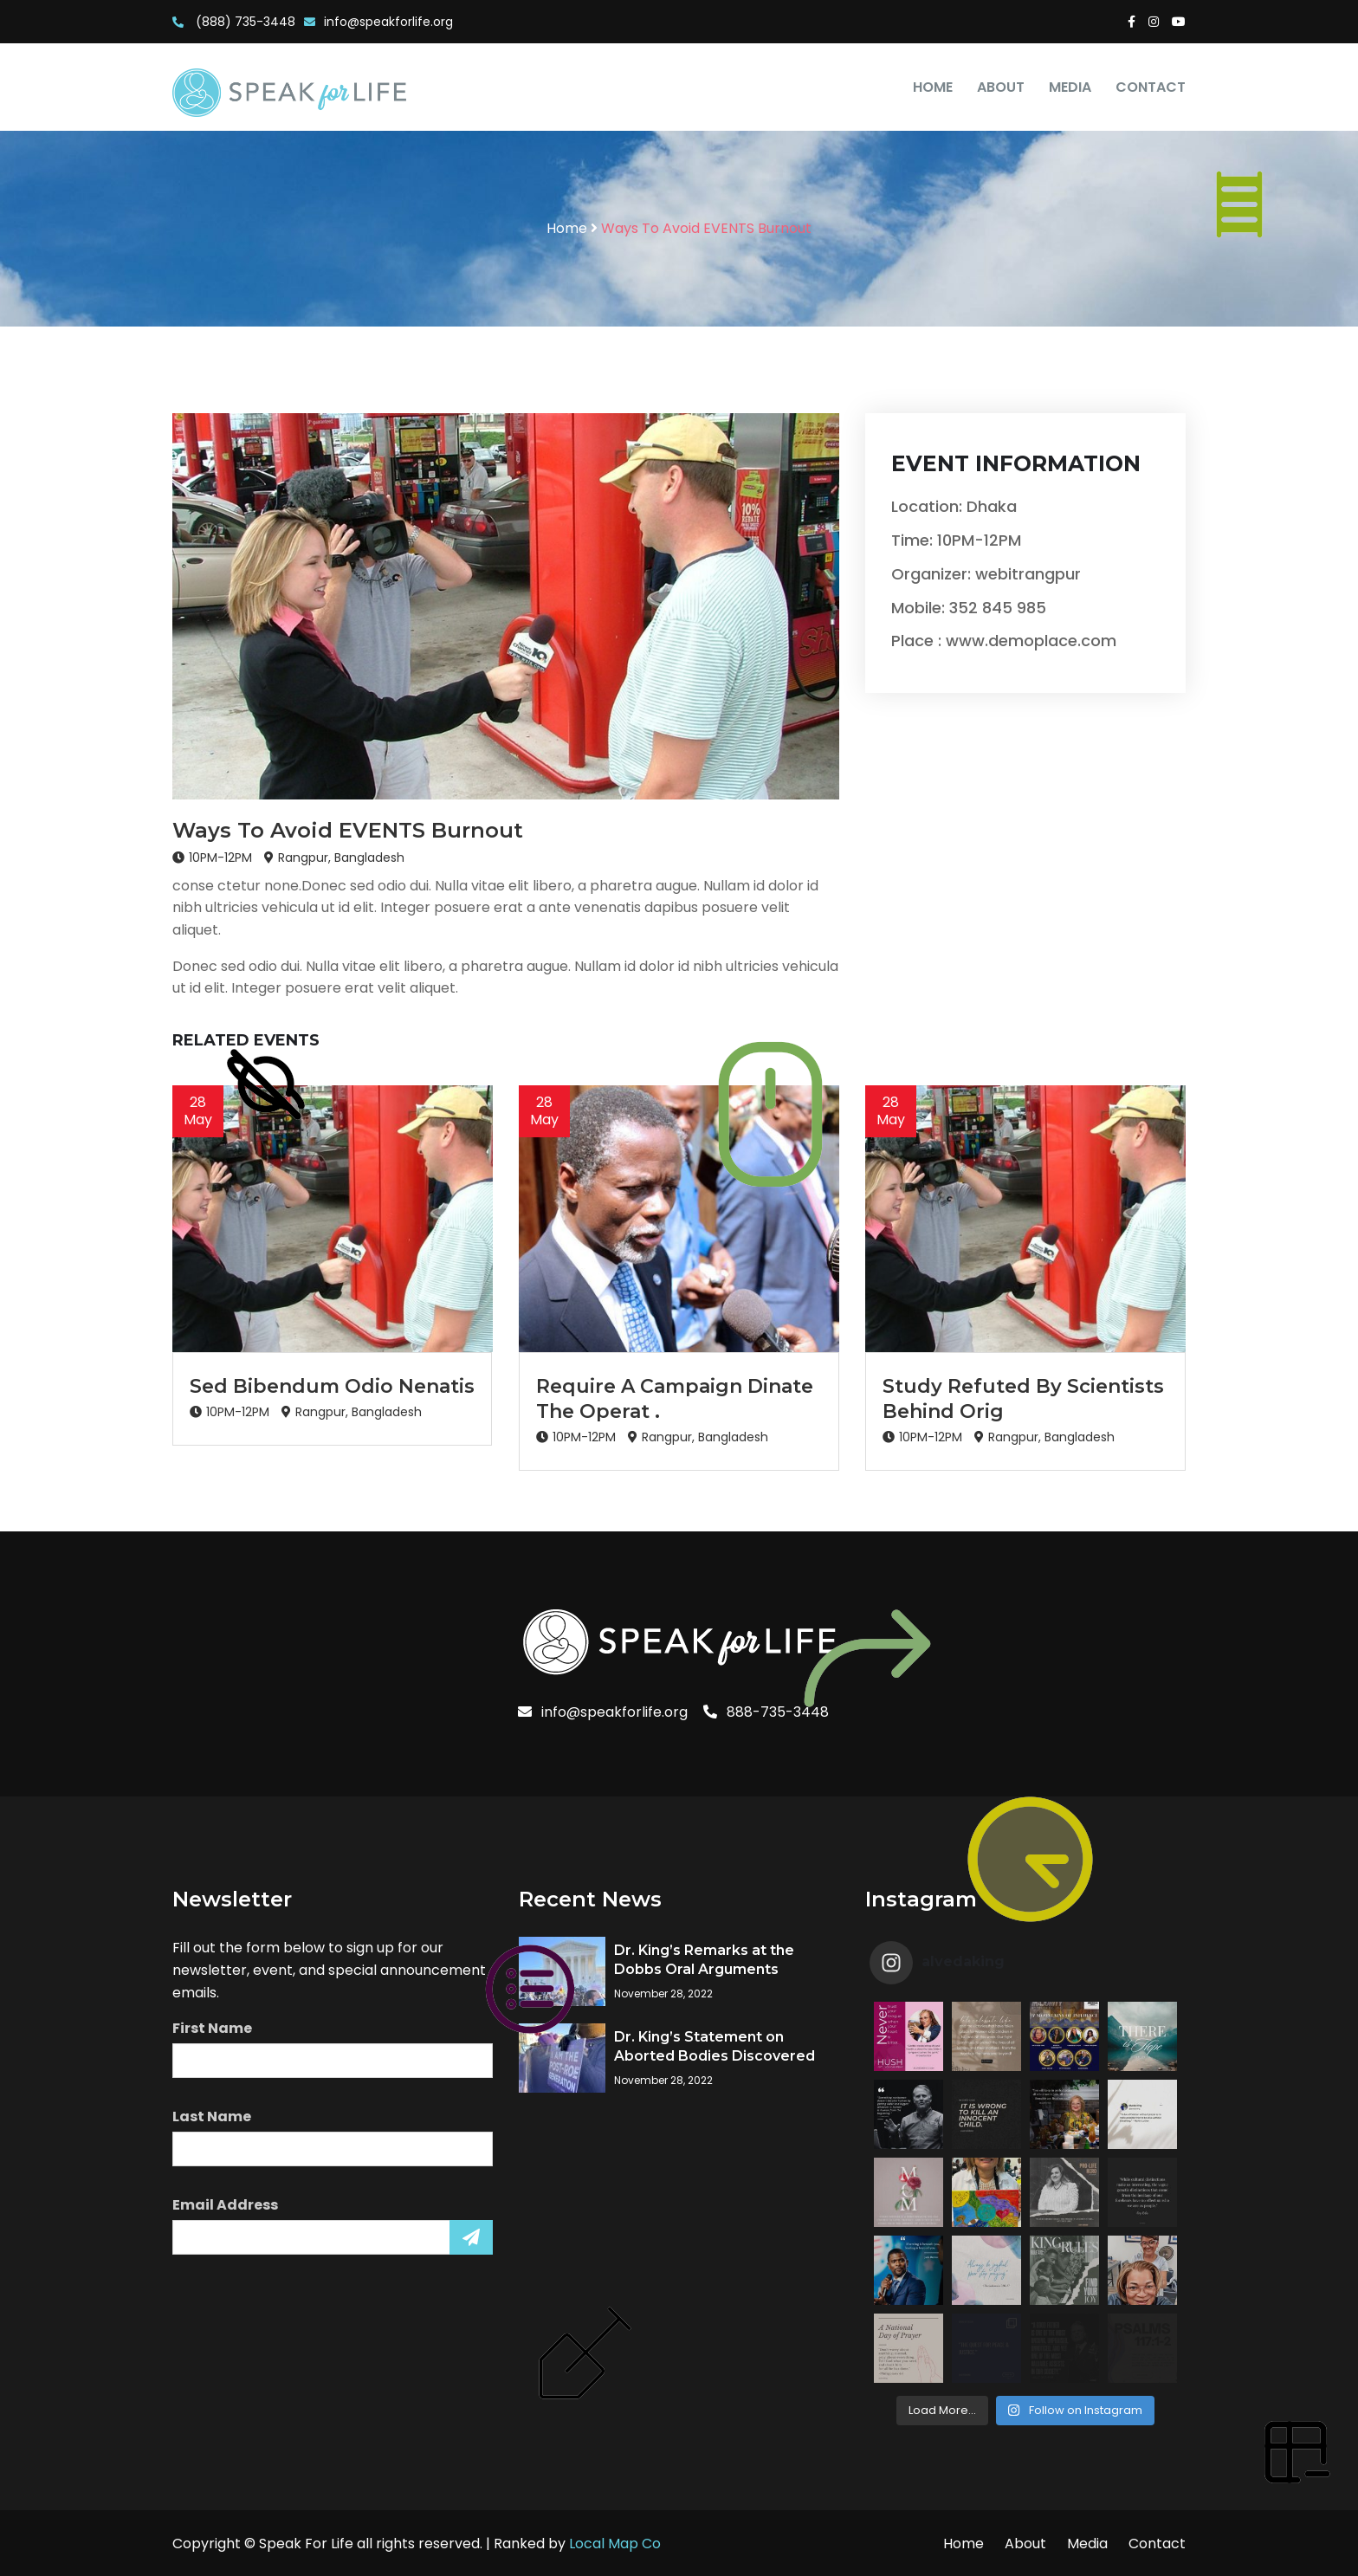 This screenshot has width=1358, height=2576. What do you see at coordinates (266, 1084) in the screenshot?
I see `disable global or worldwide access` at bounding box center [266, 1084].